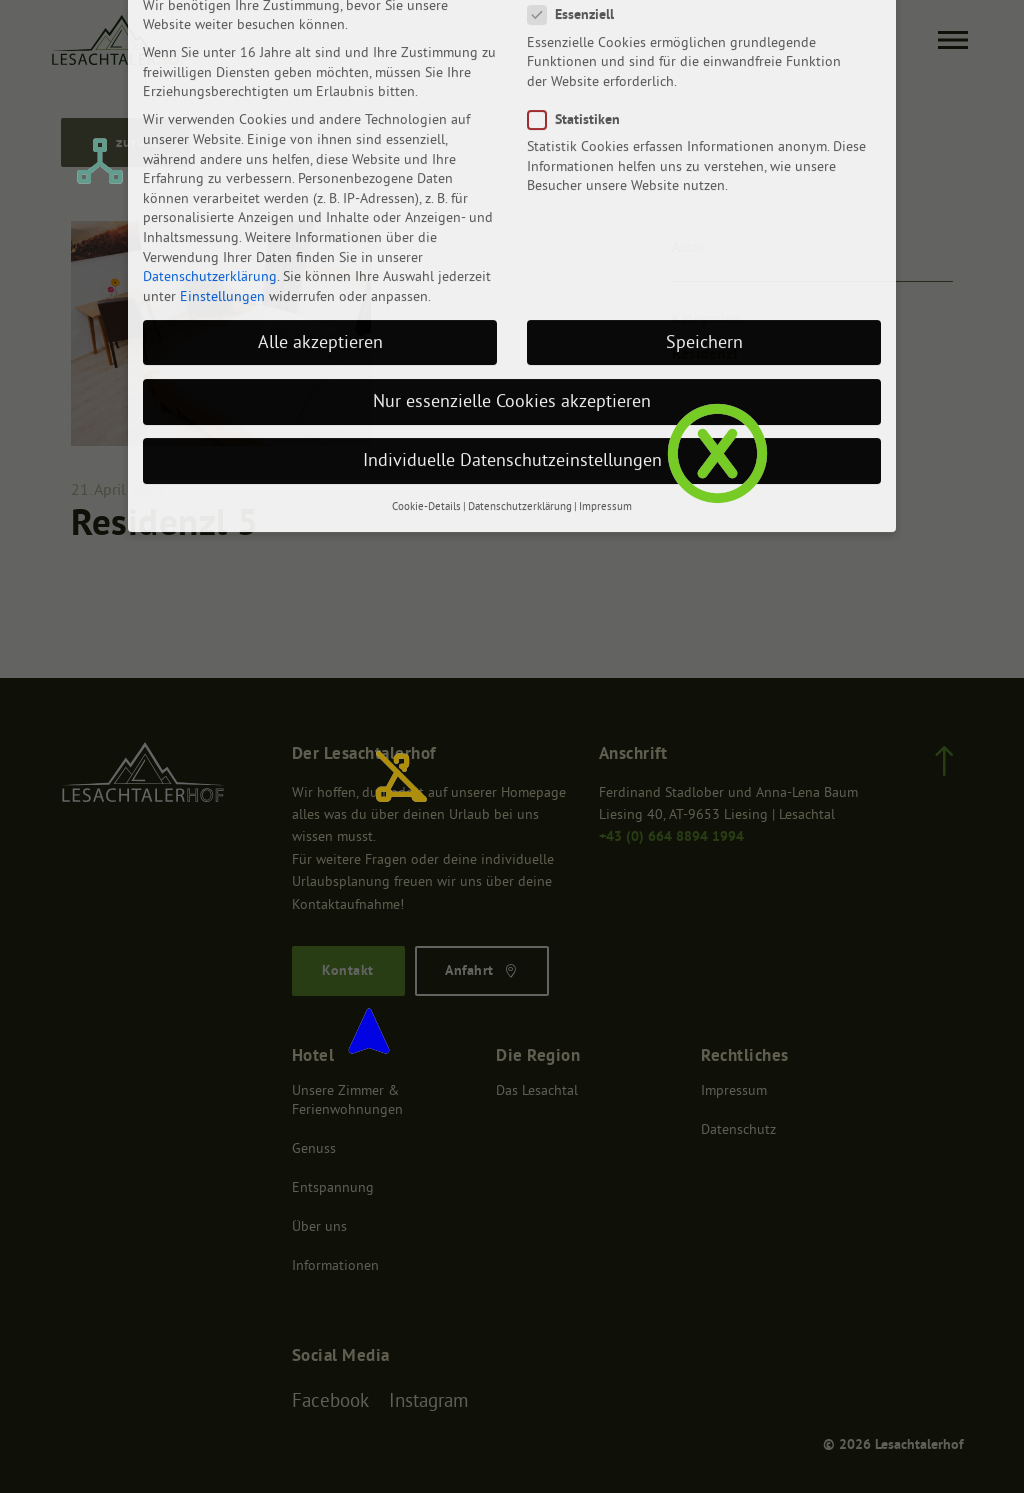 Image resolution: width=1024 pixels, height=1493 pixels. I want to click on start navigation or get directions, so click(369, 1031).